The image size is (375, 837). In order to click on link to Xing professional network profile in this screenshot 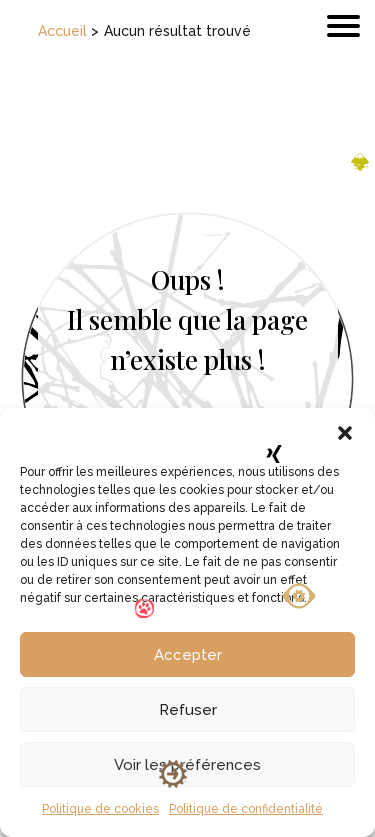, I will do `click(274, 454)`.